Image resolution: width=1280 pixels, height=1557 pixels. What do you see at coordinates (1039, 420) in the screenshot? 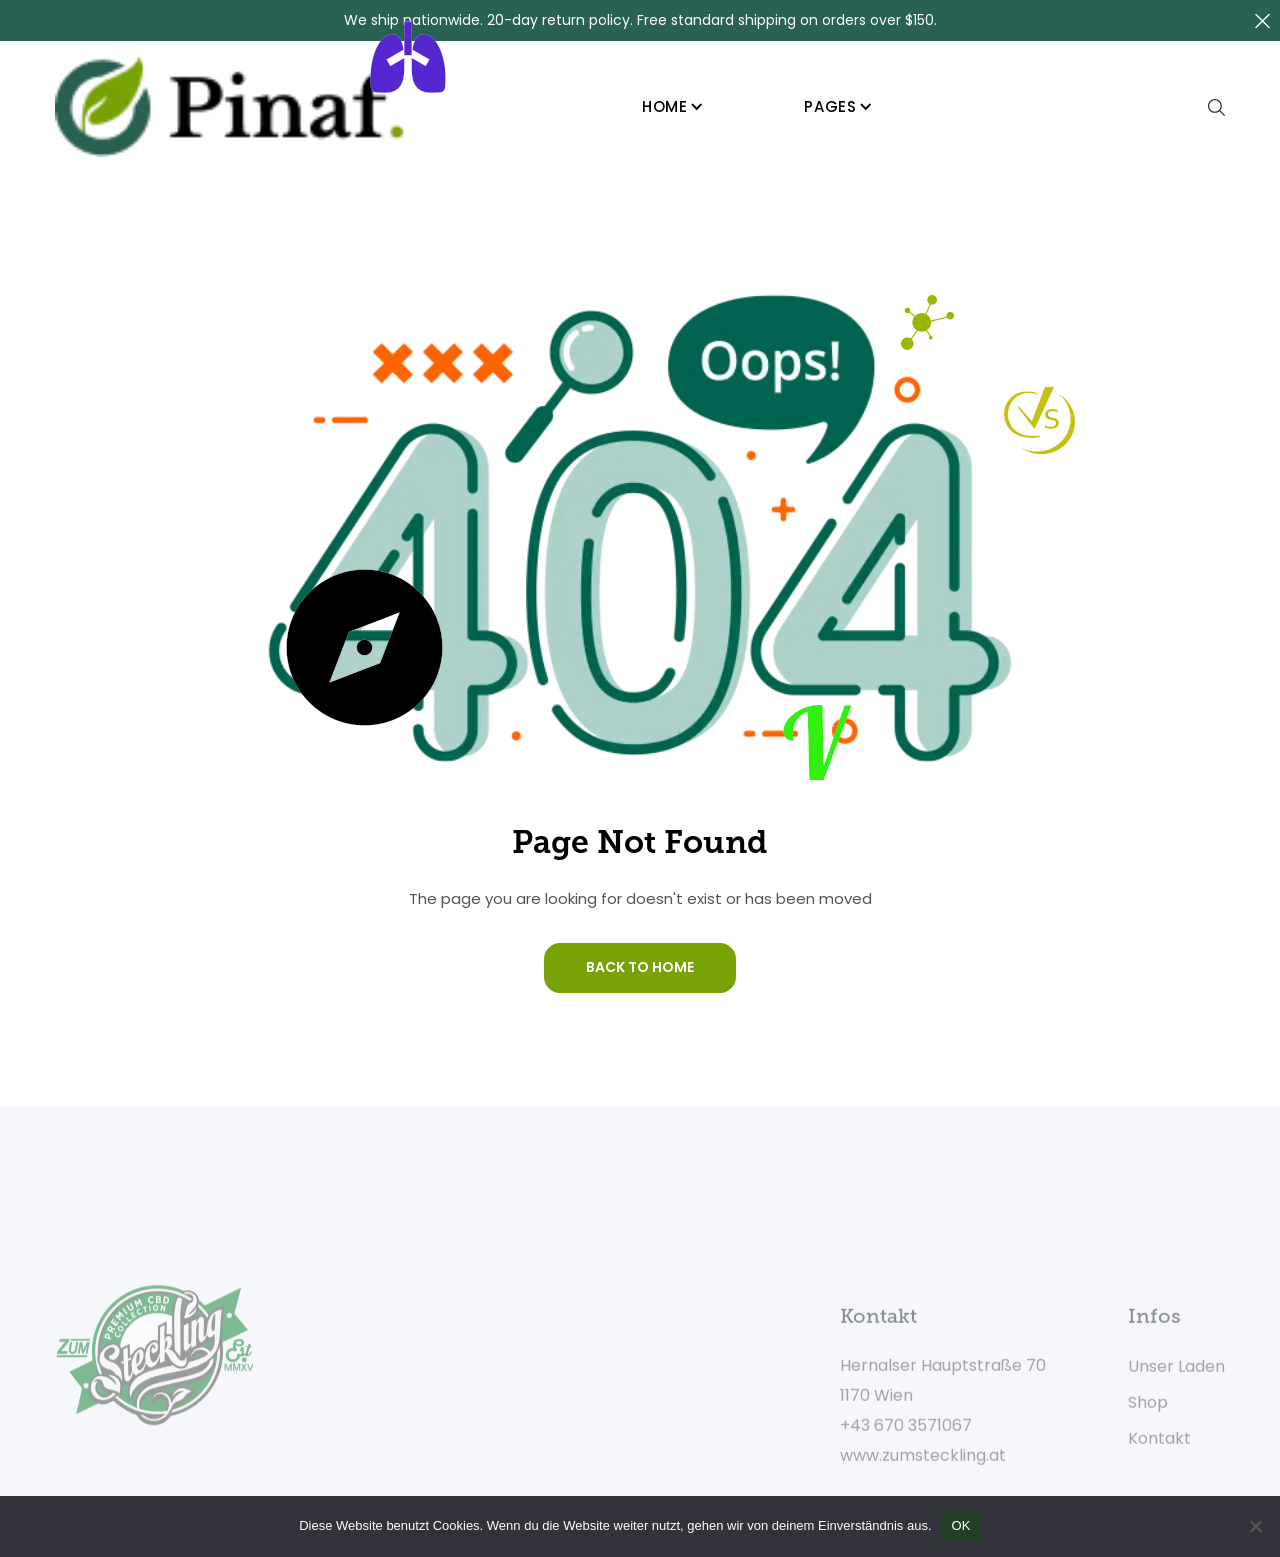
I see `codeceptjs testing framework logo` at bounding box center [1039, 420].